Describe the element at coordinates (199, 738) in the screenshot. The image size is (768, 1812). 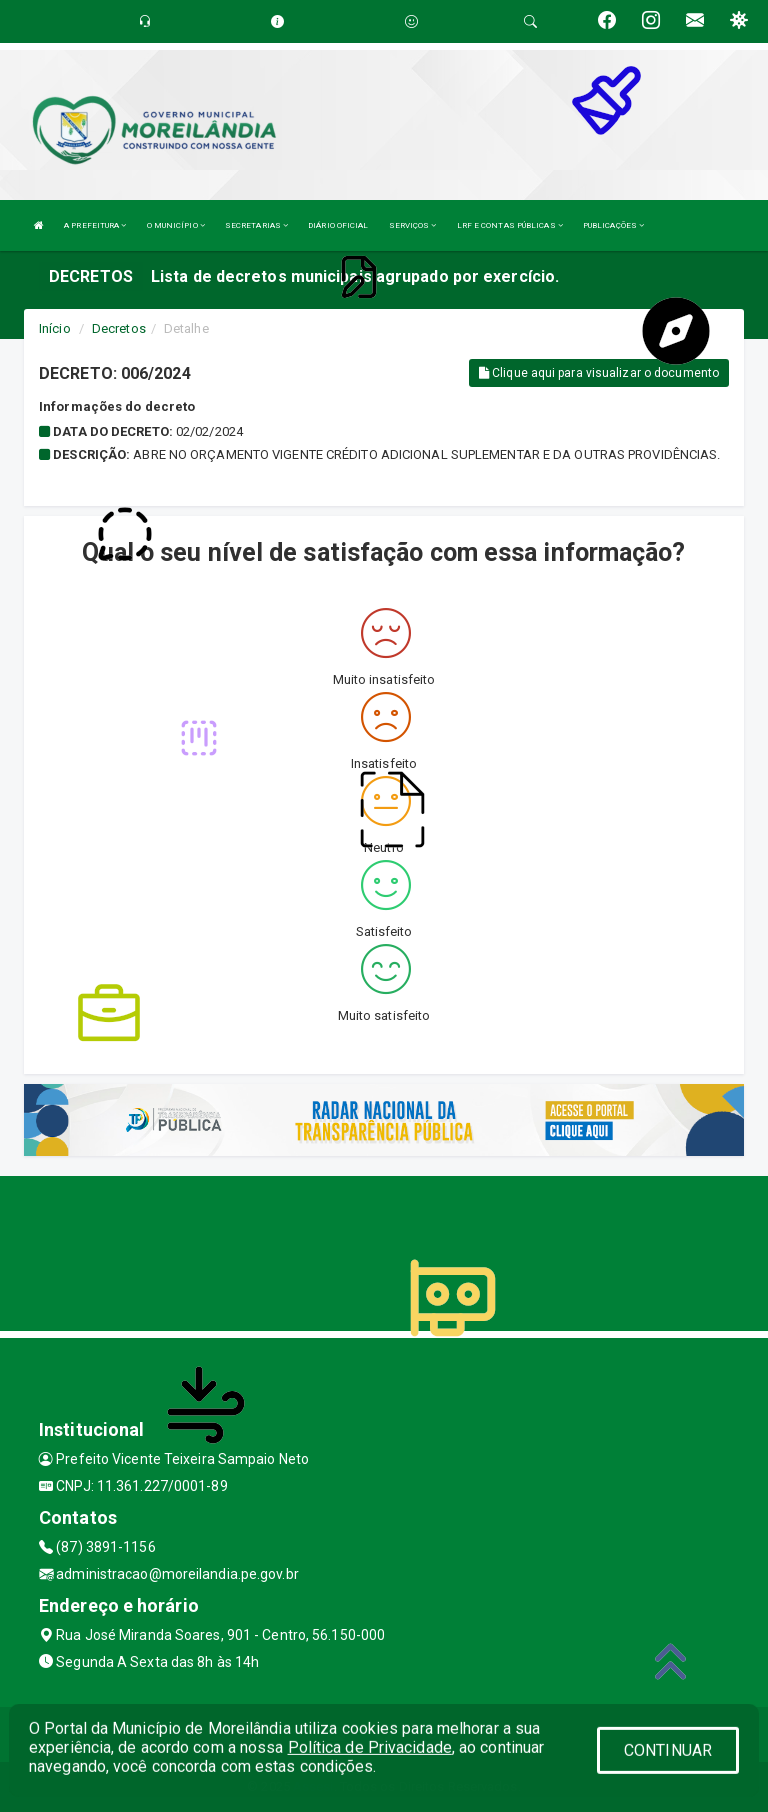
I see `create a new kanban board` at that location.